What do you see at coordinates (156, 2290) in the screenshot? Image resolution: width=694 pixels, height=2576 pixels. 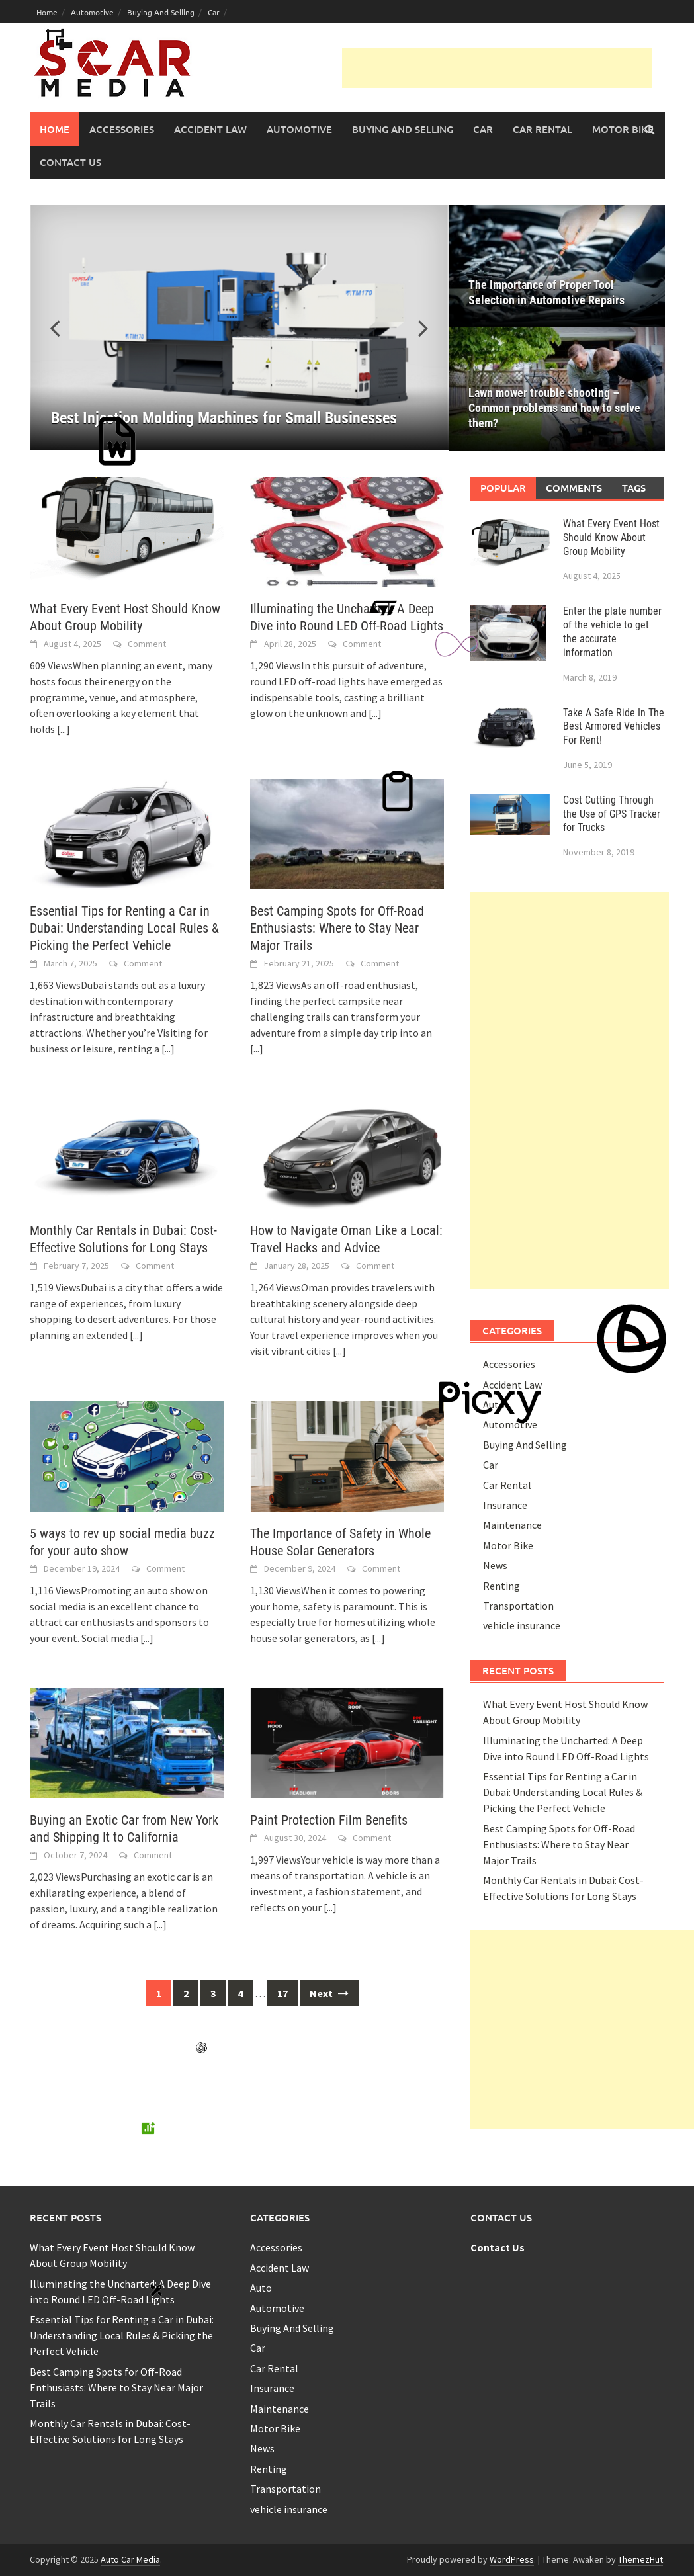 I see `open excalidraw whiteboard app` at bounding box center [156, 2290].